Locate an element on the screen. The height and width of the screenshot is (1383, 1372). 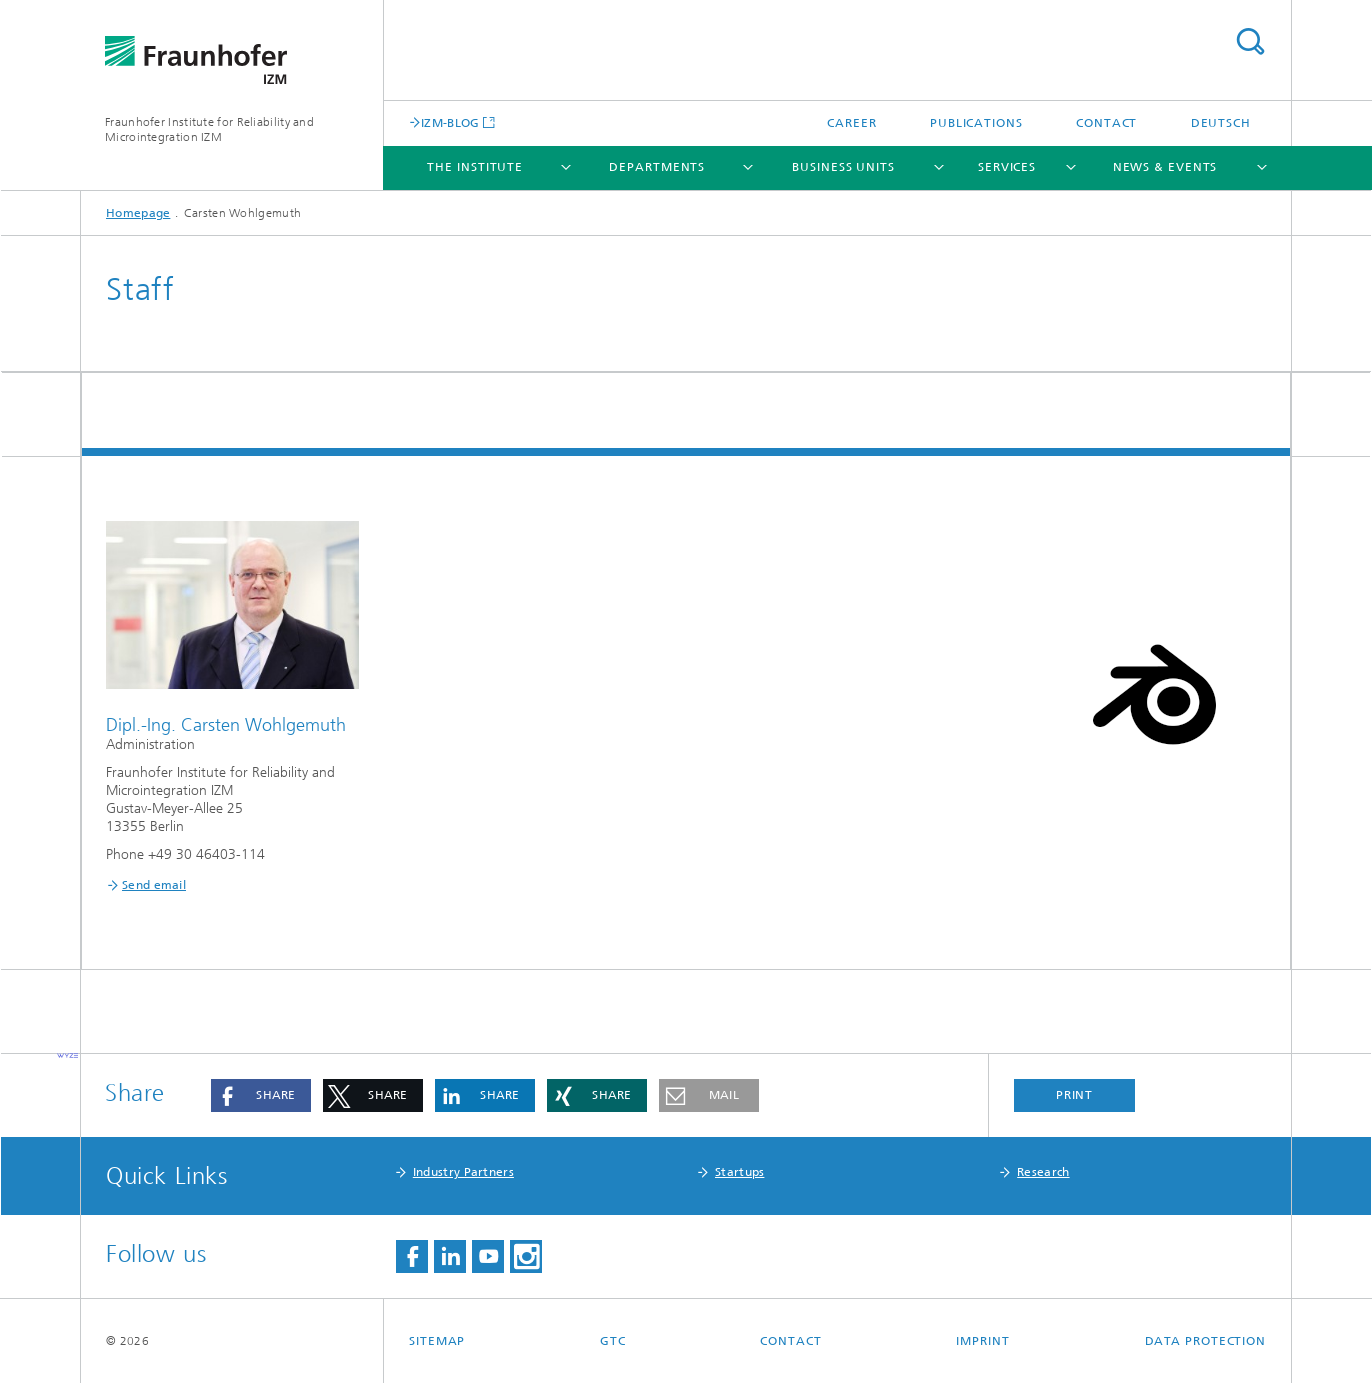
open blender 3d modeling software is located at coordinates (1154, 694).